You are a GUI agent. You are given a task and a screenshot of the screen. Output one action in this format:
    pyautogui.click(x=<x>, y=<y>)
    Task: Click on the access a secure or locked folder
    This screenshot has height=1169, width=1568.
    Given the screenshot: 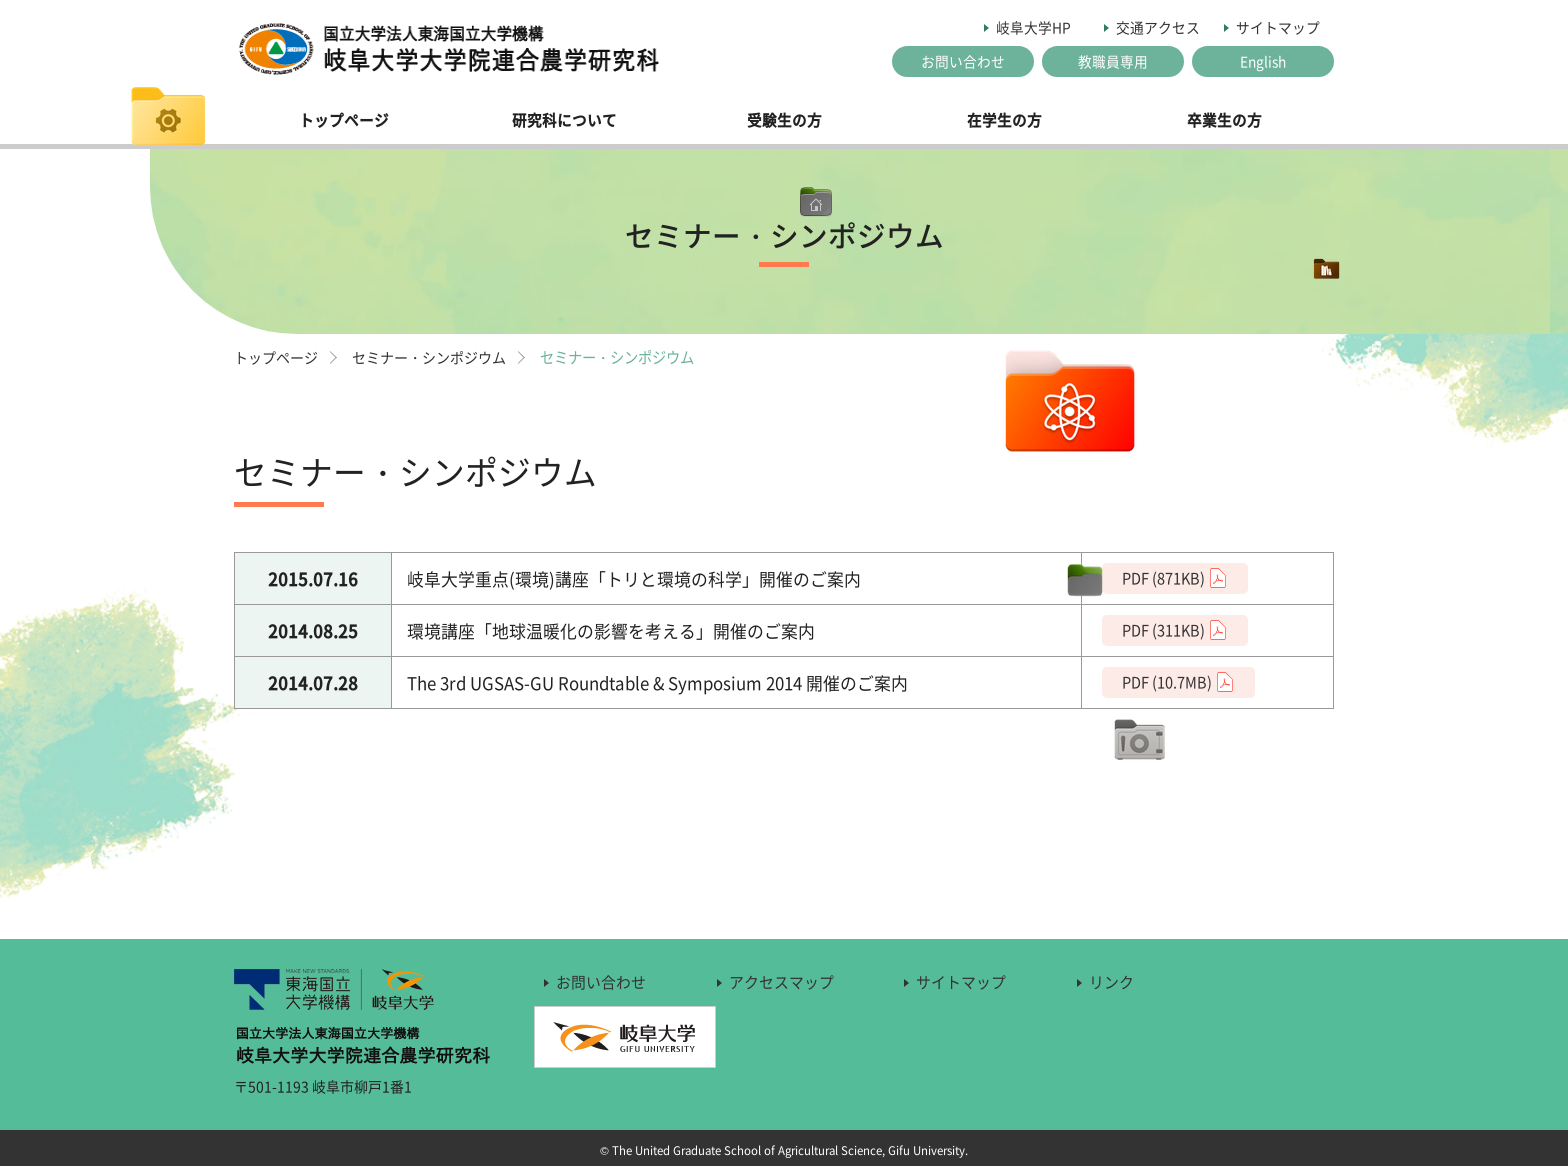 What is the action you would take?
    pyautogui.click(x=1139, y=740)
    